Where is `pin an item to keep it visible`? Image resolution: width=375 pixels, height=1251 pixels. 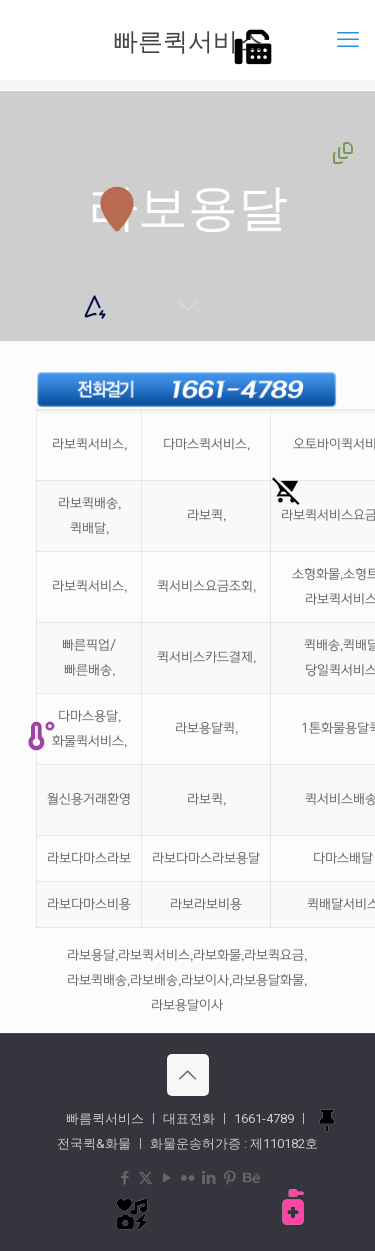 pin an item to keep it visible is located at coordinates (327, 1120).